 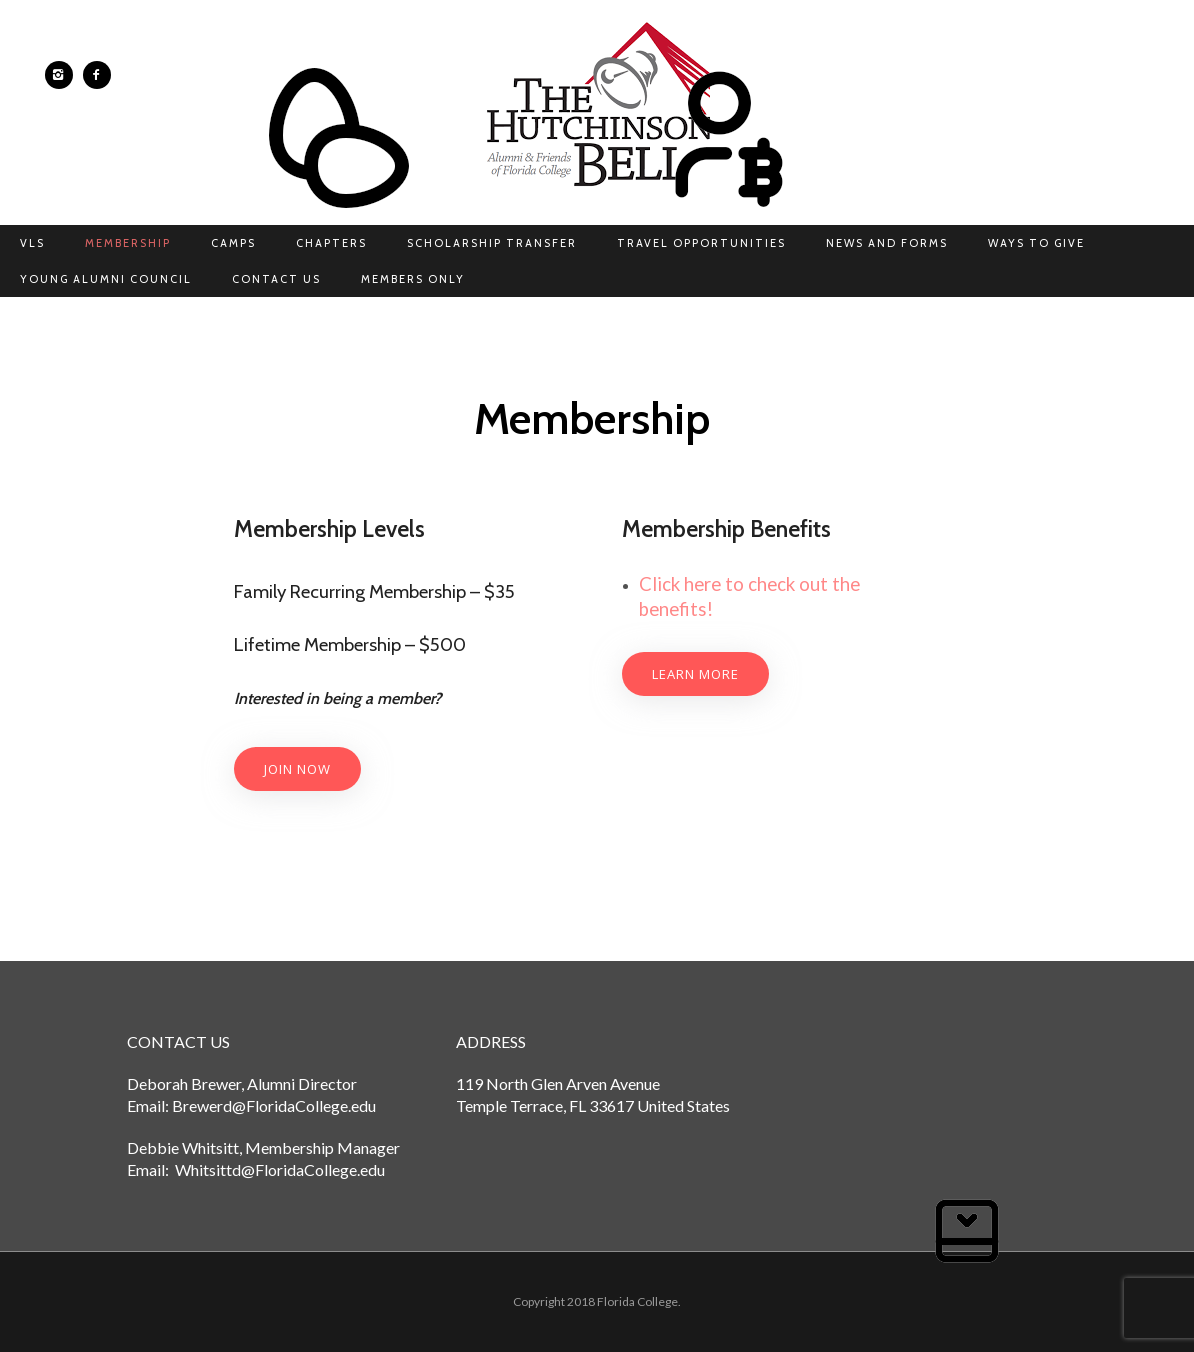 What do you see at coordinates (339, 131) in the screenshot?
I see `browse egg or breakfast recipes` at bounding box center [339, 131].